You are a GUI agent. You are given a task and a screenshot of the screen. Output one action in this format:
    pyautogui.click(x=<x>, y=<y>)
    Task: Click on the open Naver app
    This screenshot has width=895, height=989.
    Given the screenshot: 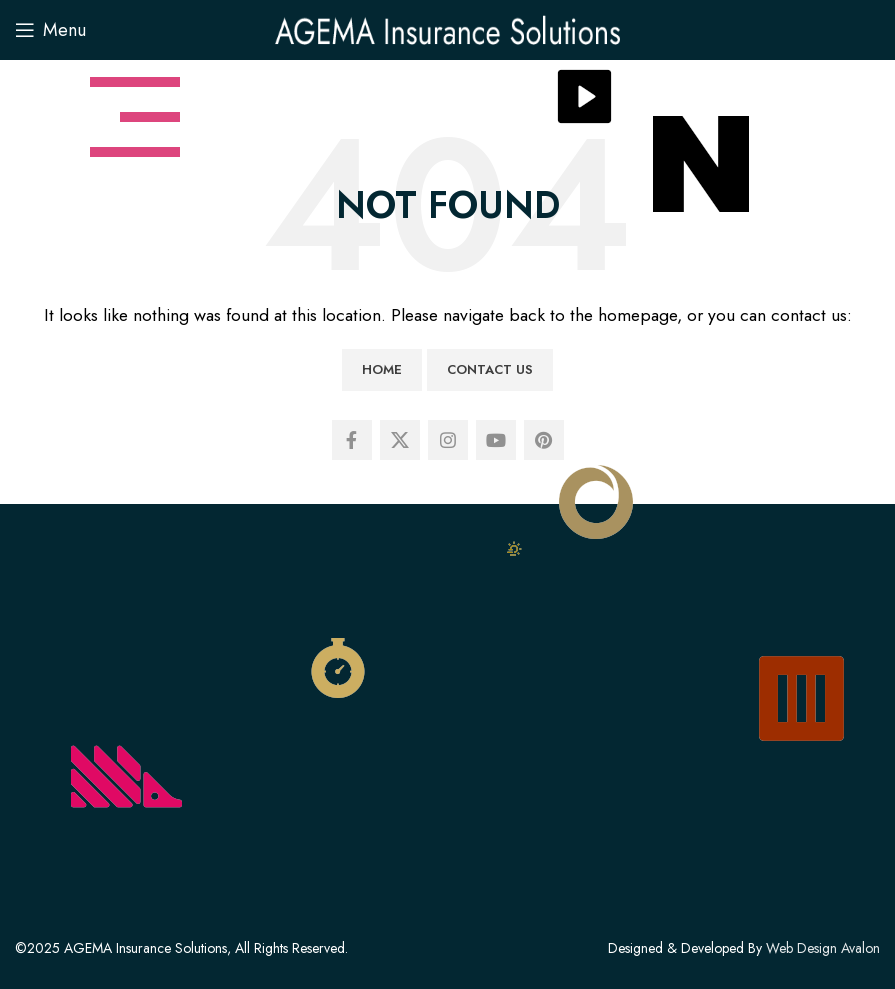 What is the action you would take?
    pyautogui.click(x=701, y=164)
    